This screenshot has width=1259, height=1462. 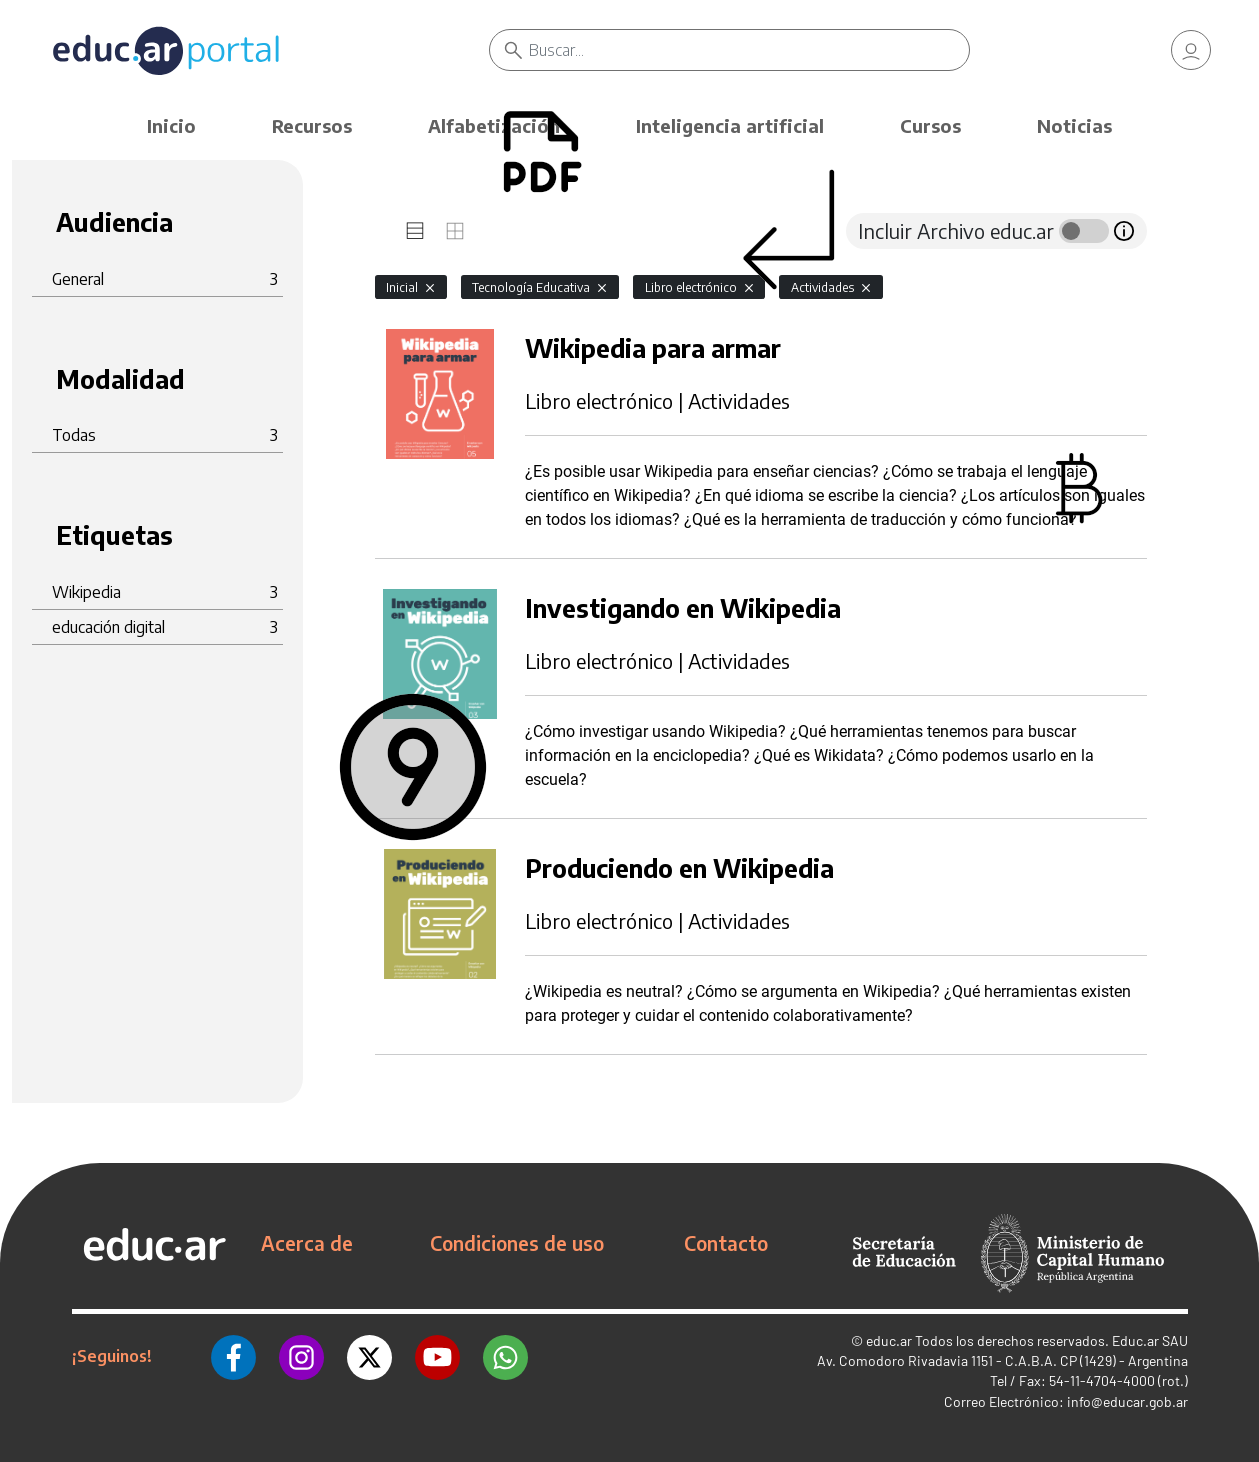 What do you see at coordinates (541, 155) in the screenshot?
I see `view or open a PDF document` at bounding box center [541, 155].